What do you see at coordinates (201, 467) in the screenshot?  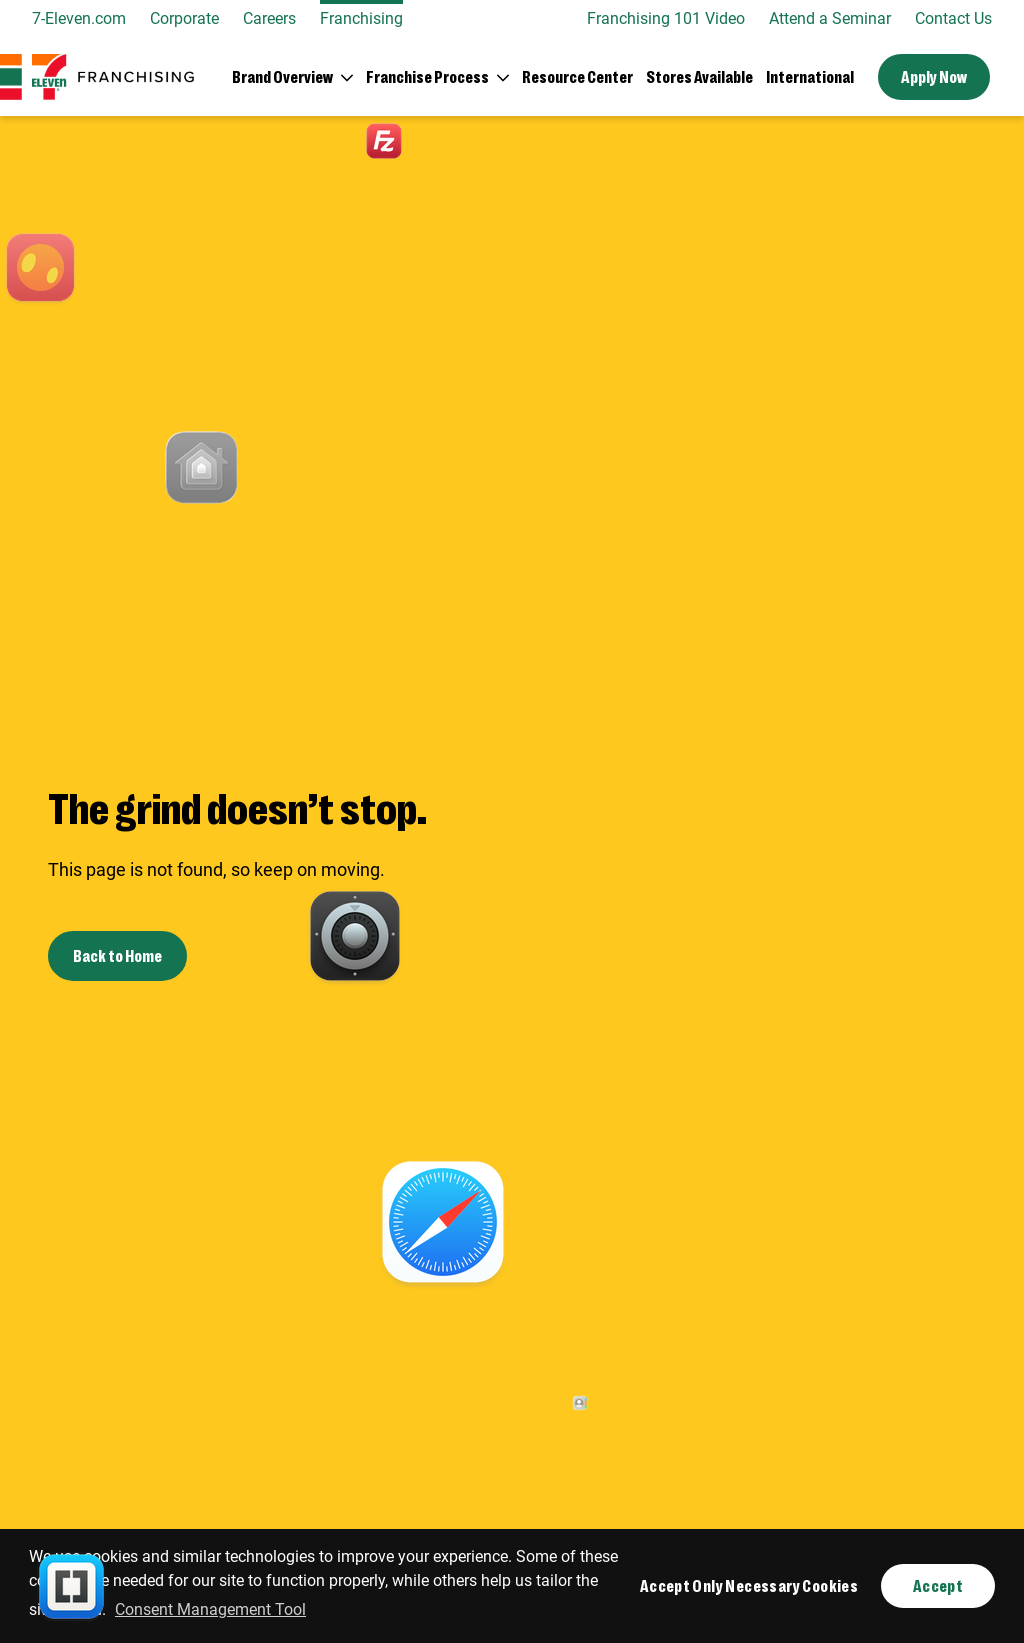 I see `open the home app` at bounding box center [201, 467].